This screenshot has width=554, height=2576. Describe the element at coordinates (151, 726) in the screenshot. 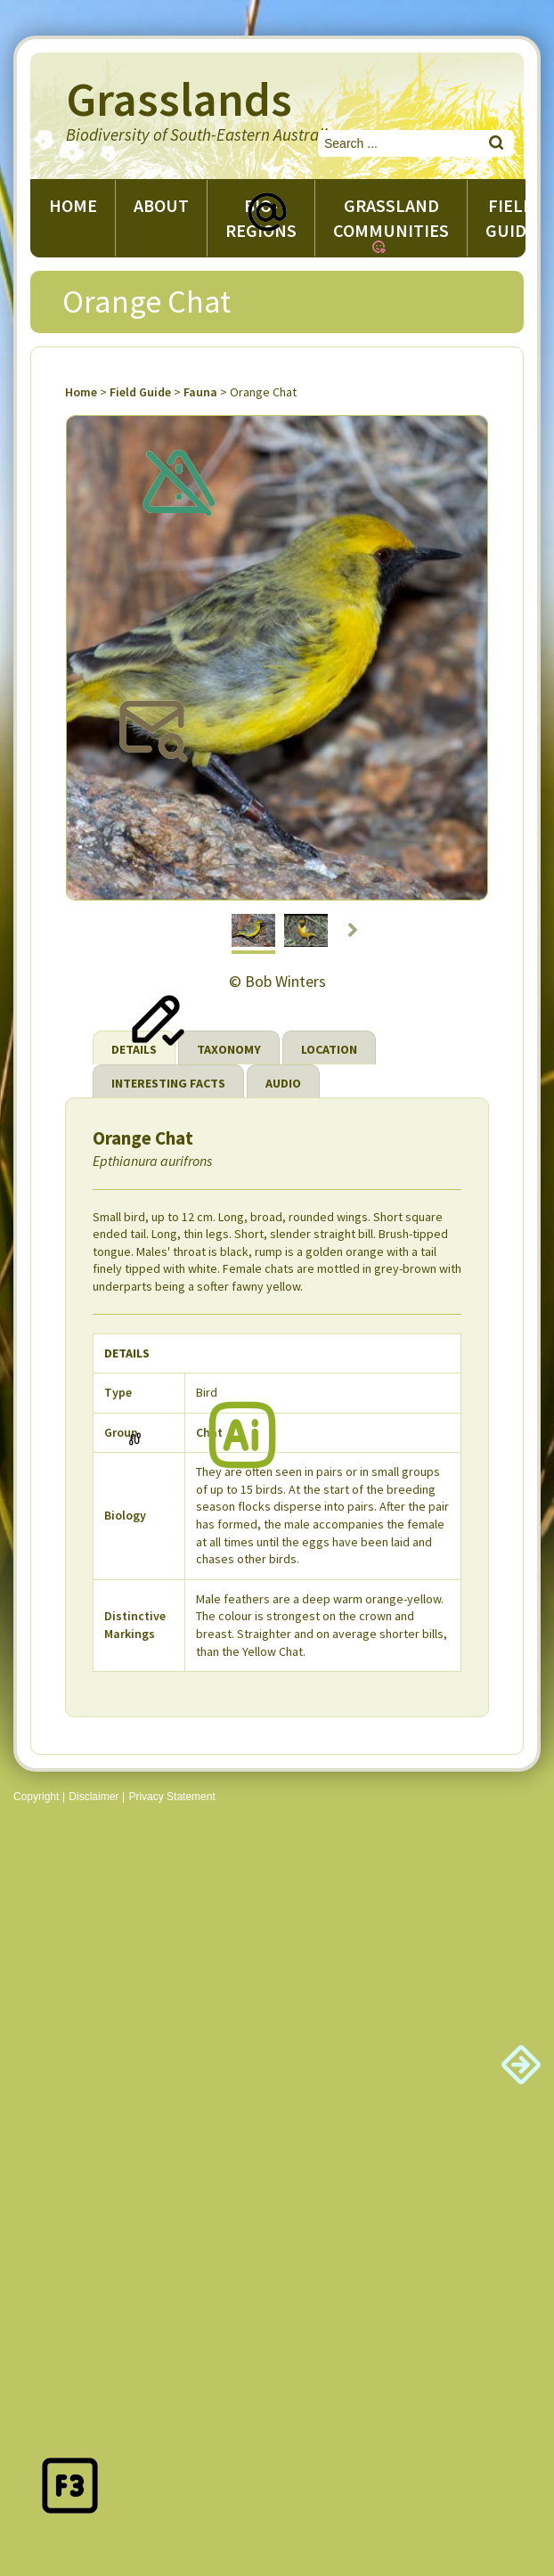

I see `search your emails` at that location.